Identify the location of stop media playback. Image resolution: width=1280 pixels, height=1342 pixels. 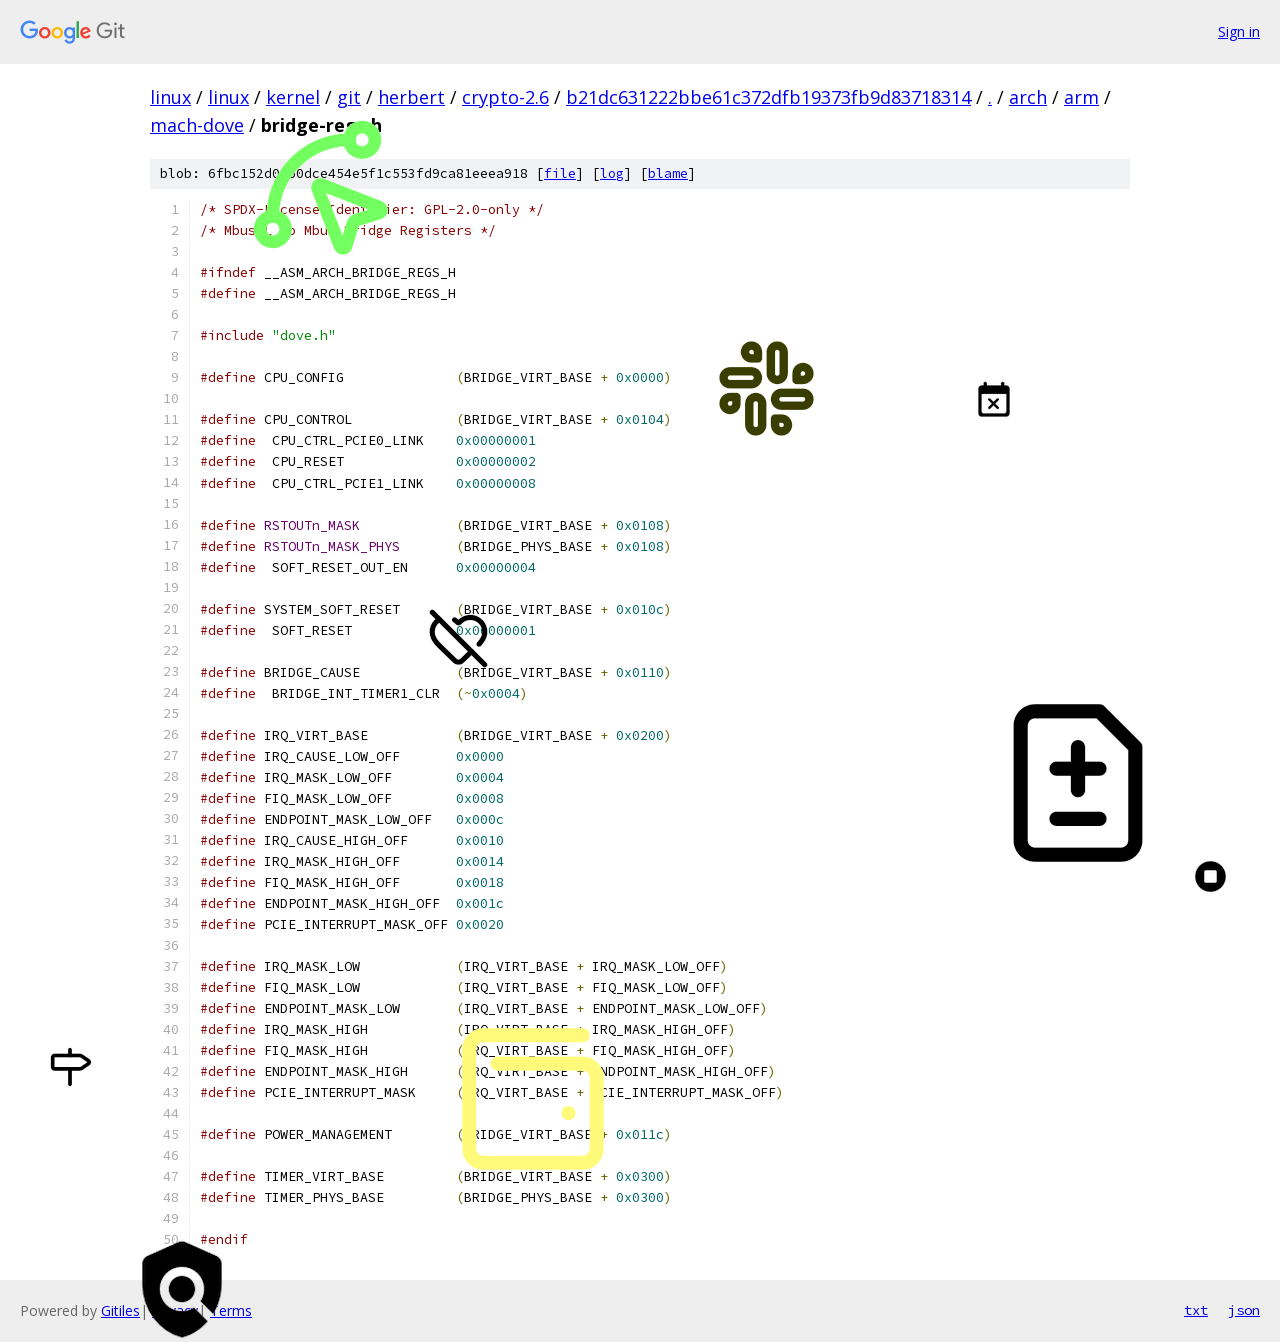
(1210, 876).